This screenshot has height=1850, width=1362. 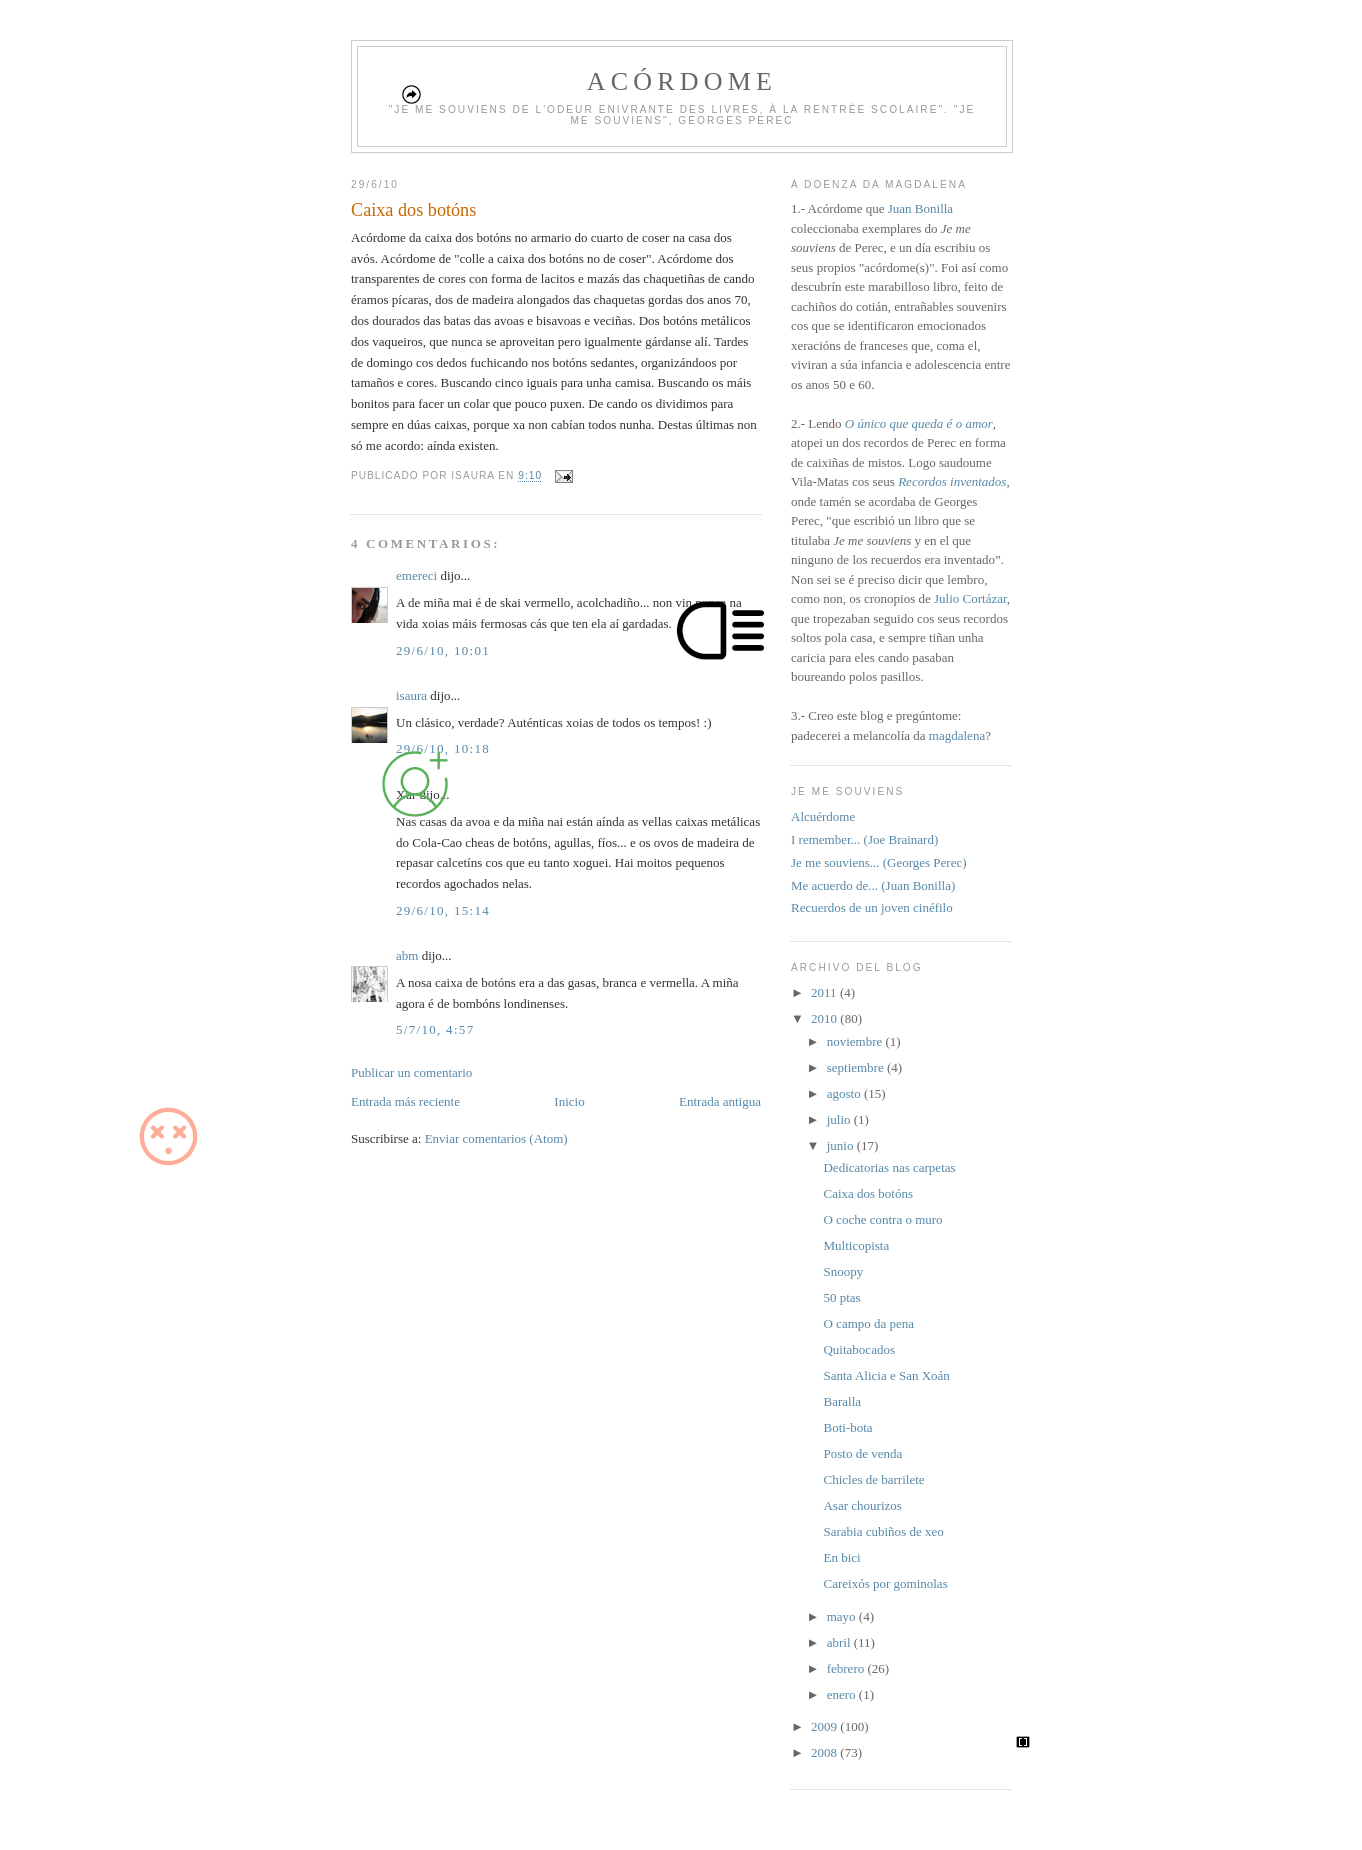 What do you see at coordinates (1023, 1742) in the screenshot?
I see `format text as code or array` at bounding box center [1023, 1742].